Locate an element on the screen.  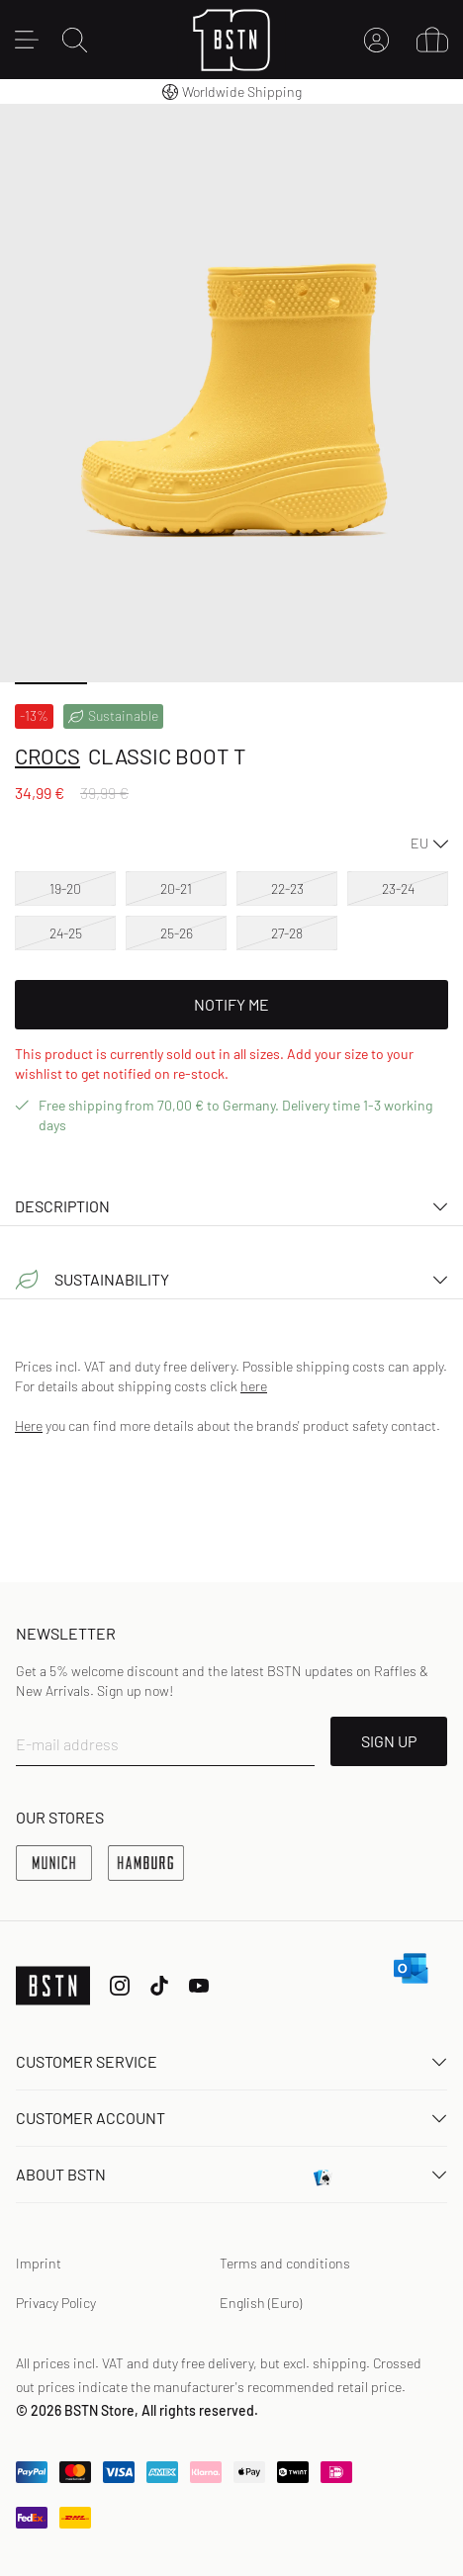
open the solitaire card game app is located at coordinates (323, 2177).